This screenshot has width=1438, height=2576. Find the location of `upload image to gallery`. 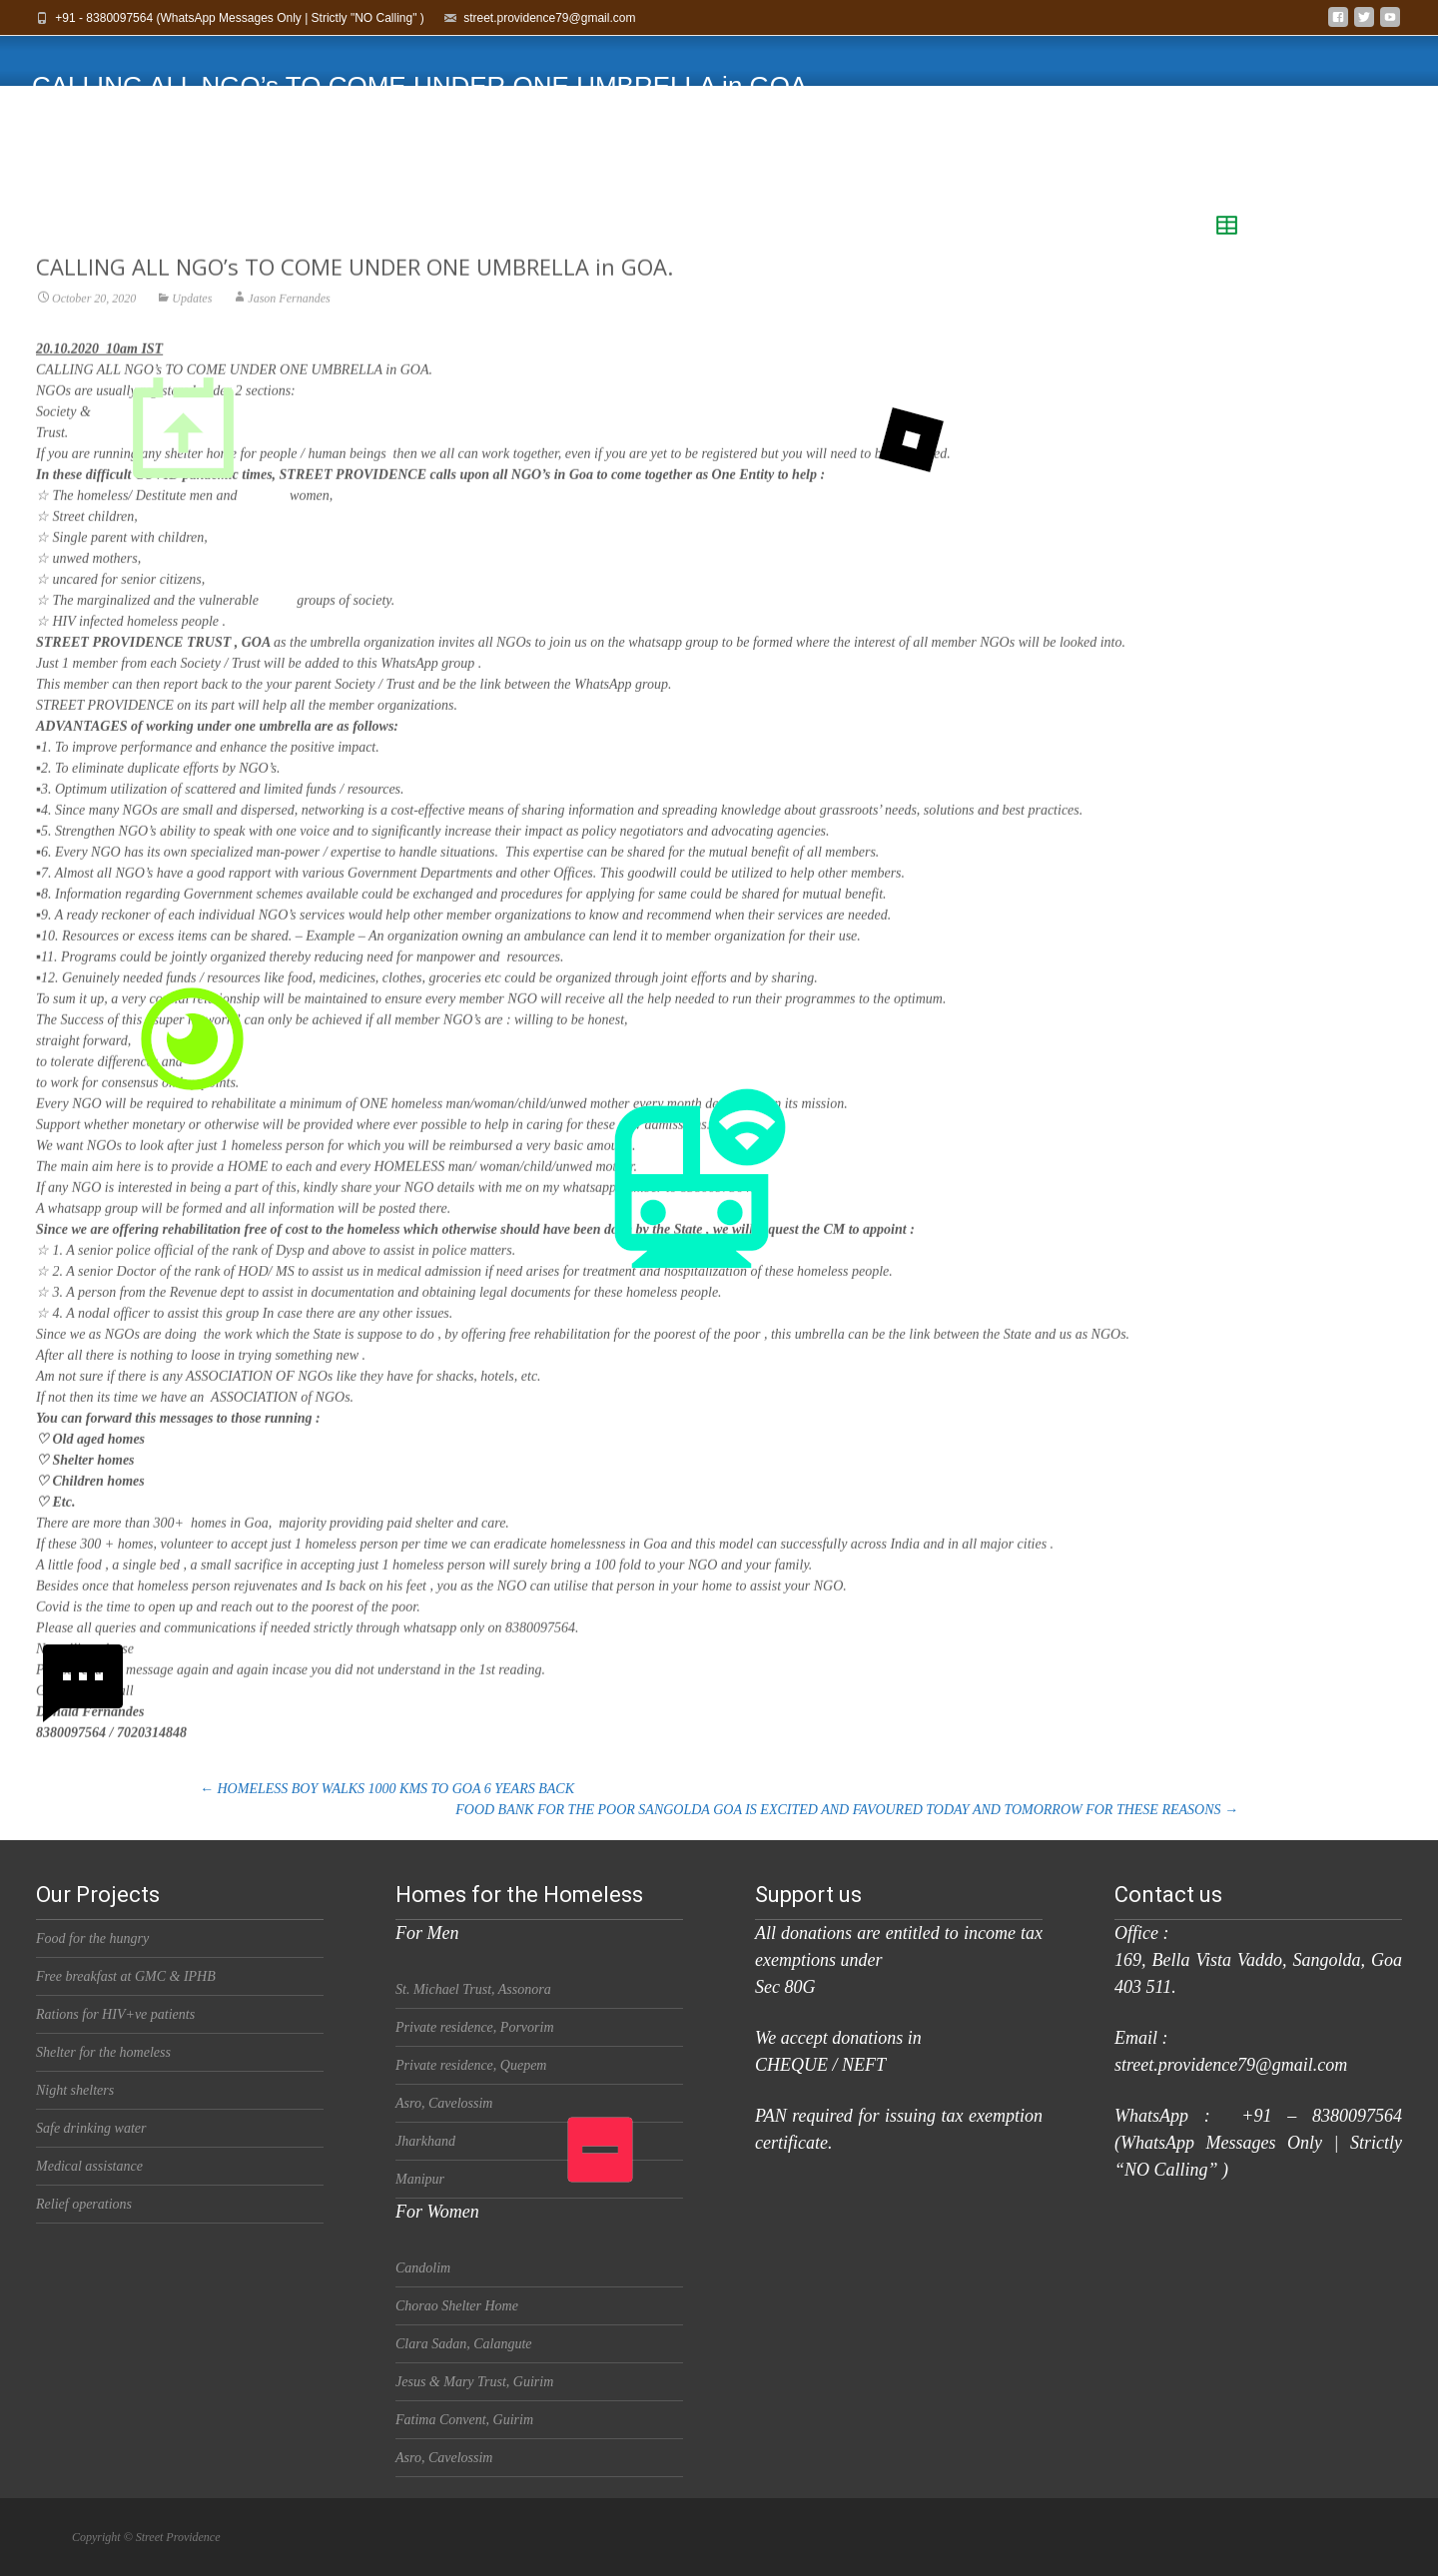

upload image to gallery is located at coordinates (183, 432).